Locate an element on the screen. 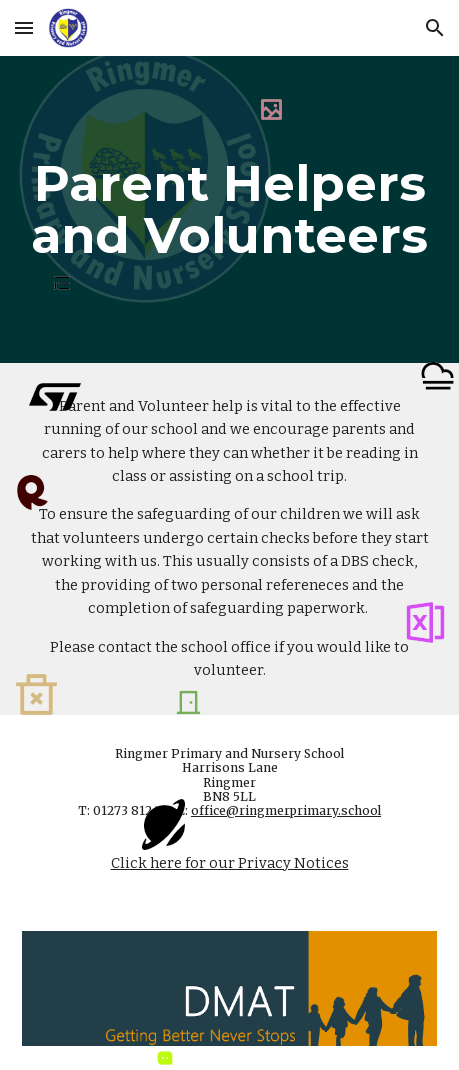 This screenshot has height=1070, width=459. indicates foggy weather conditions is located at coordinates (437, 376).